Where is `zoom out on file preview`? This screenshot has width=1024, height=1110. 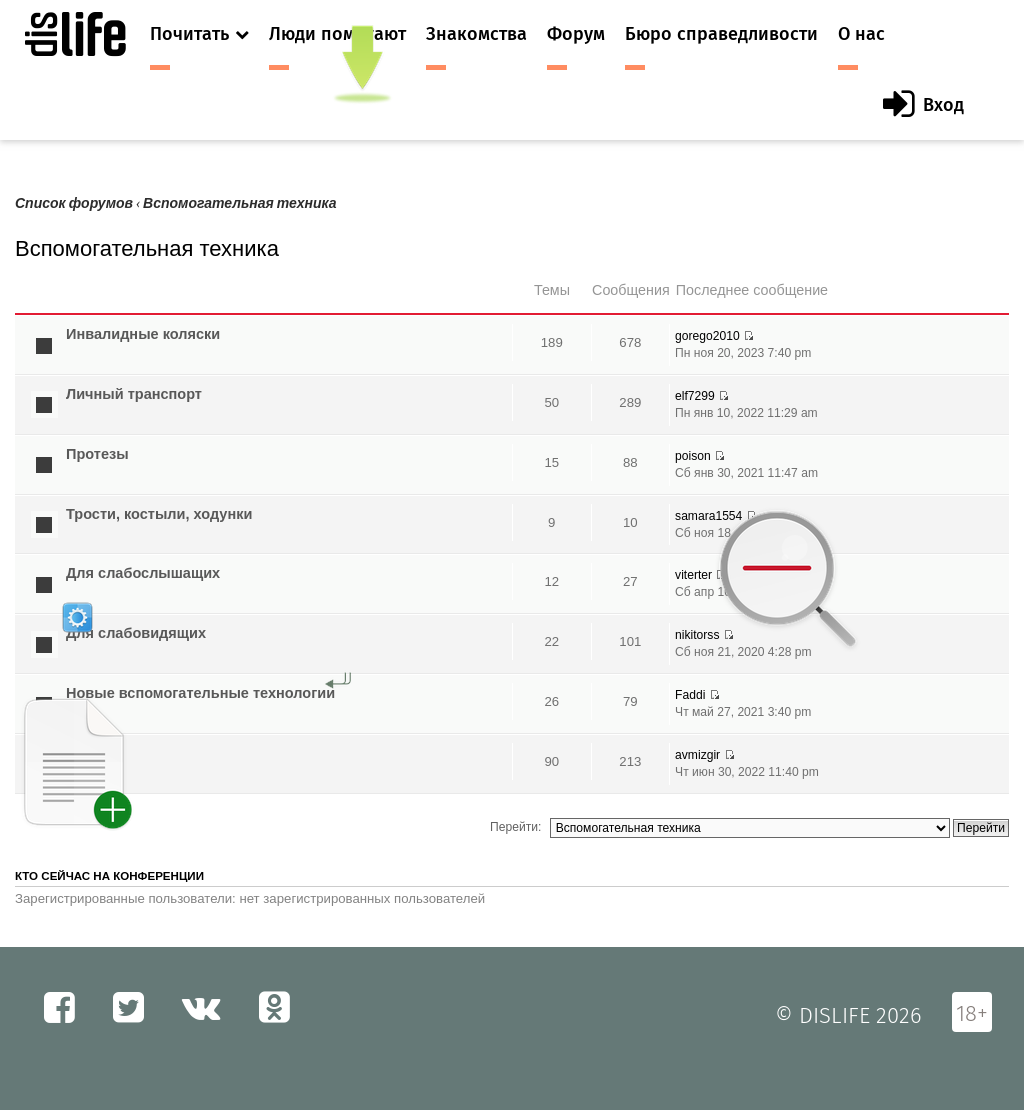
zoom out on file preview is located at coordinates (786, 577).